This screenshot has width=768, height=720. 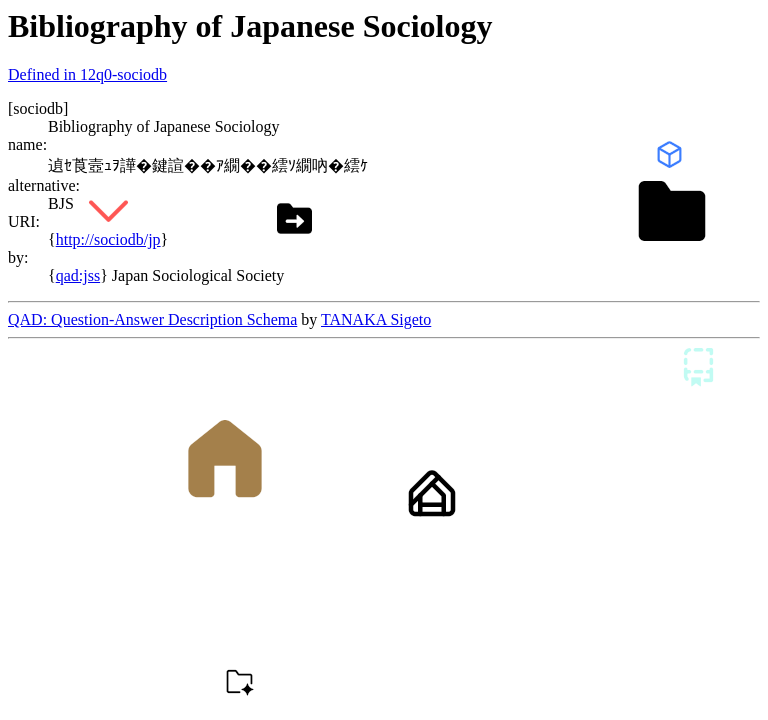 What do you see at coordinates (108, 211) in the screenshot?
I see `expand a dropdown menu or collapsible section` at bounding box center [108, 211].